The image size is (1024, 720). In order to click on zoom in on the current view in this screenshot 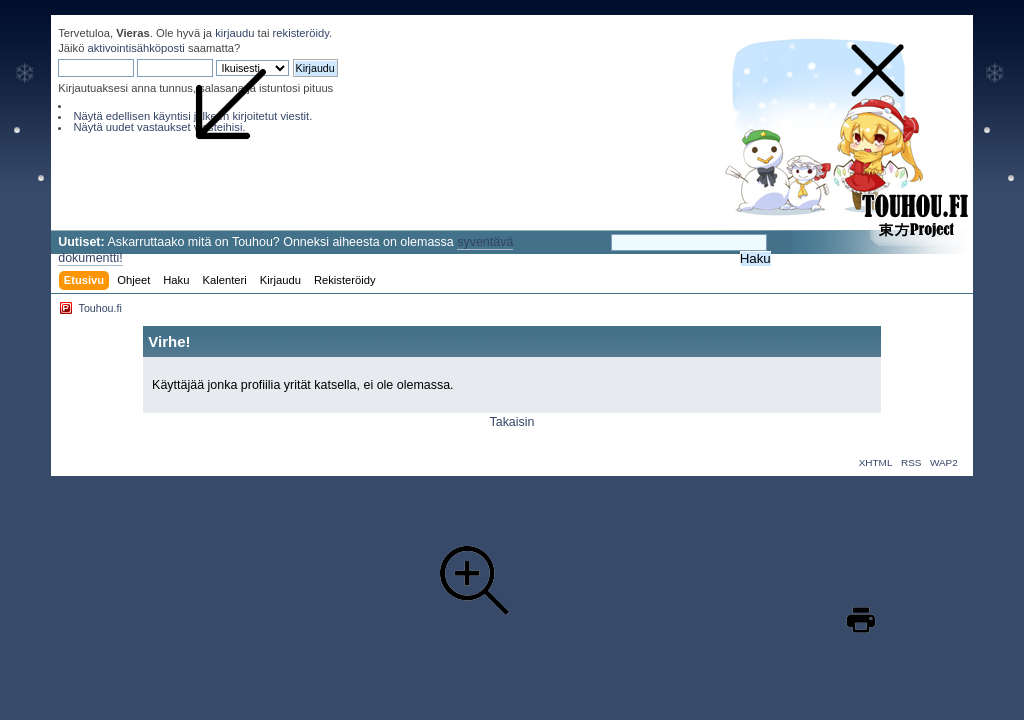, I will do `click(474, 580)`.